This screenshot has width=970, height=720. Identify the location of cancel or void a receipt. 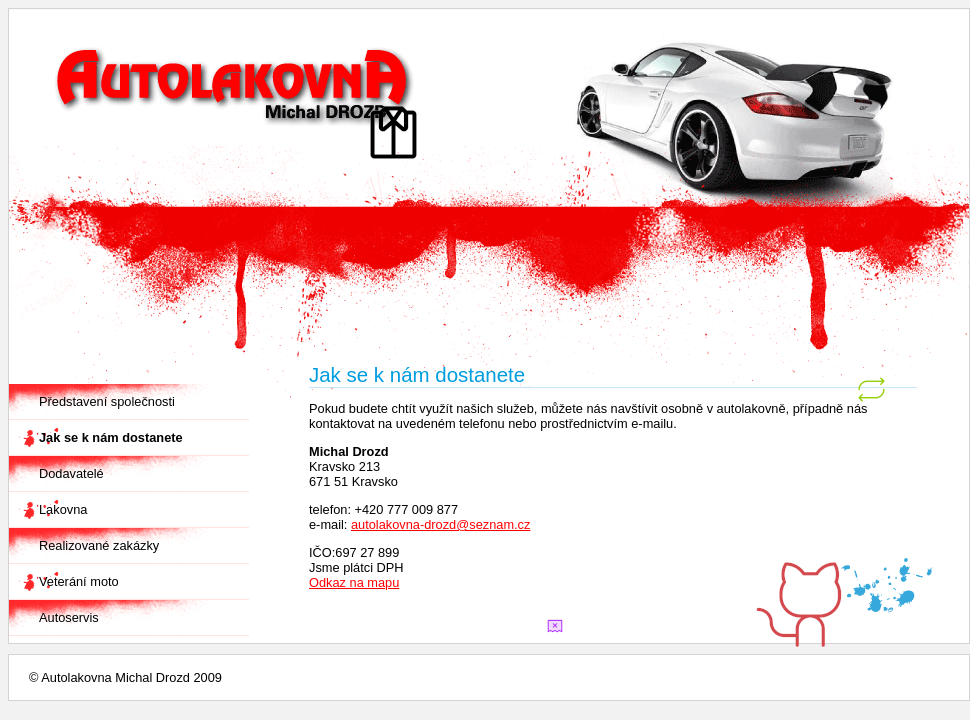
(555, 626).